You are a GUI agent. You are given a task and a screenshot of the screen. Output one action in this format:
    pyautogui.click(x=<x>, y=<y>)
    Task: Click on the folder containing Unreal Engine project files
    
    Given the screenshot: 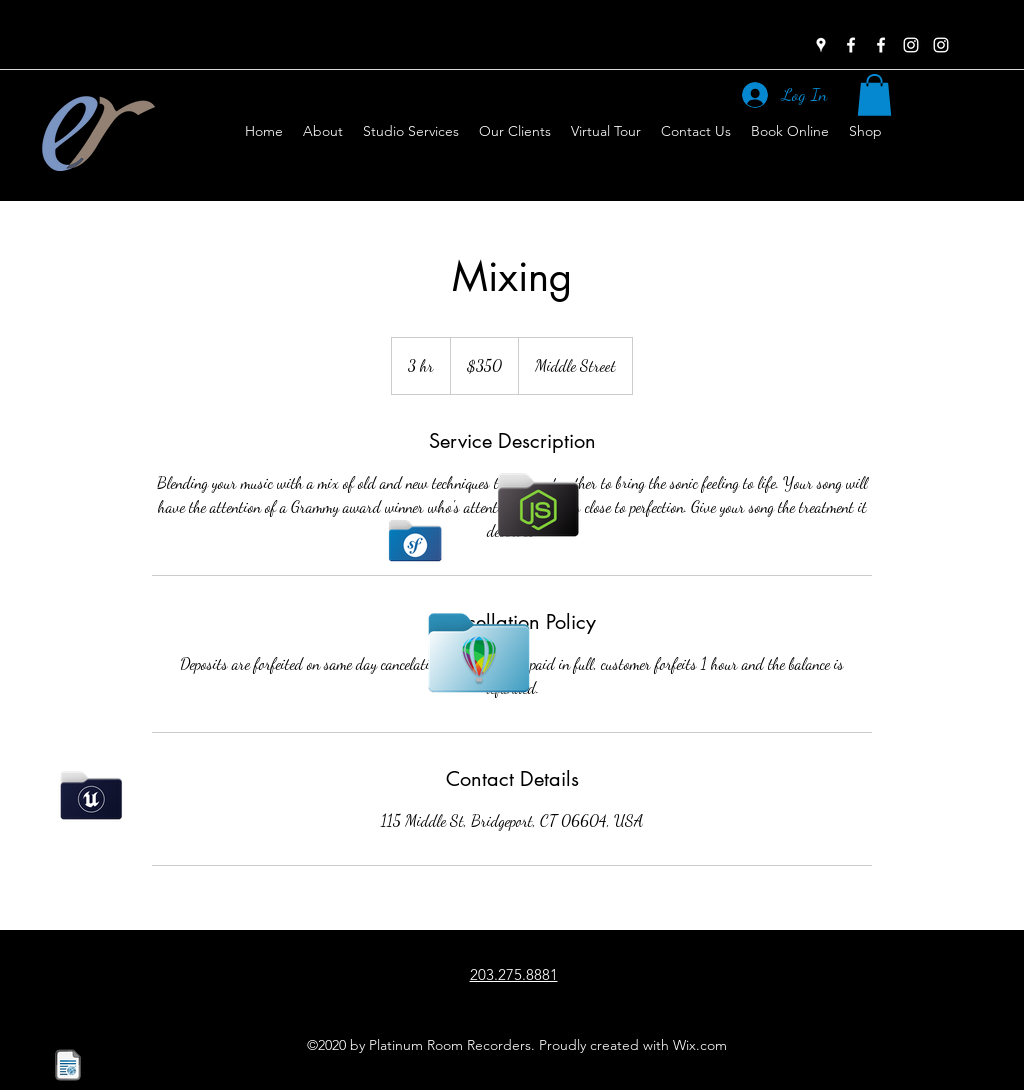 What is the action you would take?
    pyautogui.click(x=91, y=797)
    